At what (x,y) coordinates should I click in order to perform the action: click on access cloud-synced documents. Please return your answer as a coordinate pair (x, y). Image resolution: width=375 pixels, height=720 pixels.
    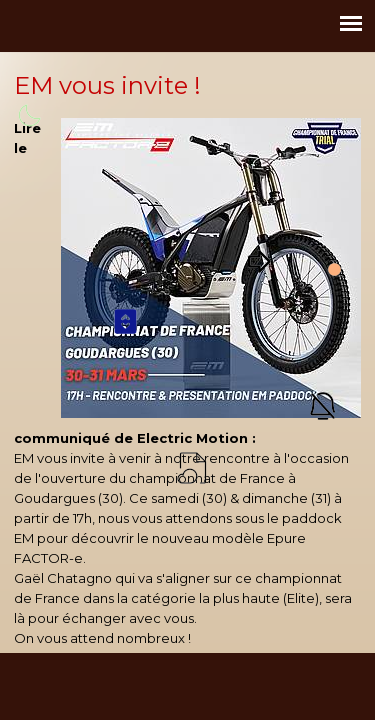
    Looking at the image, I should click on (193, 468).